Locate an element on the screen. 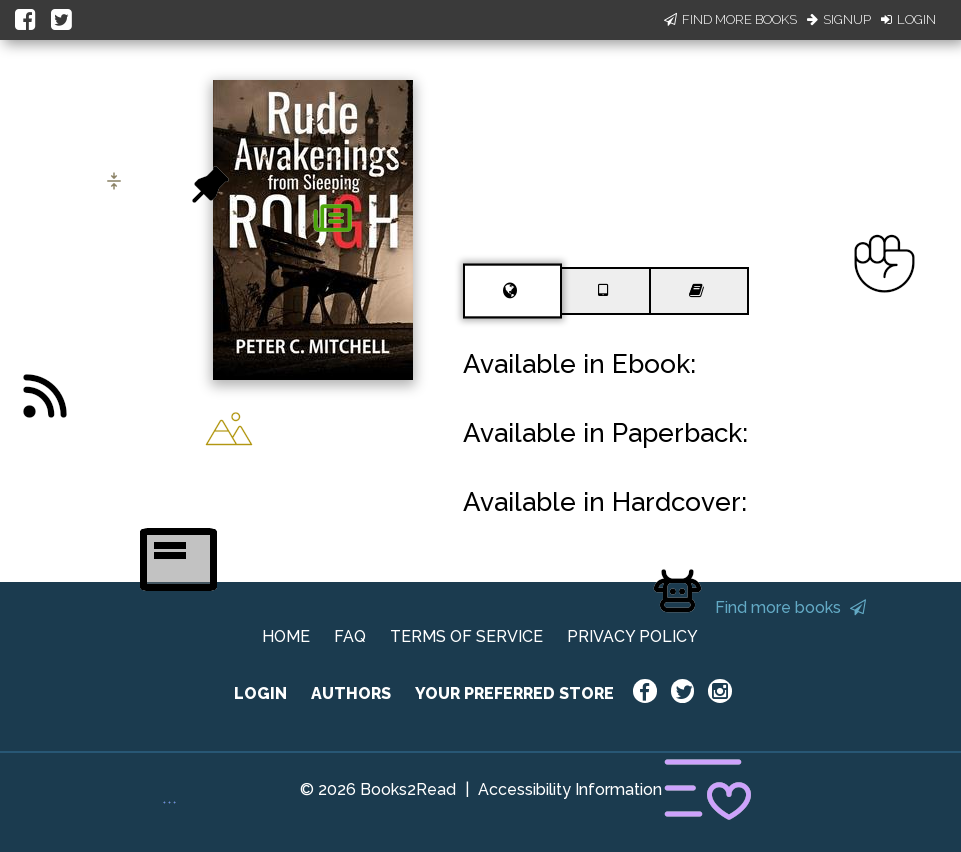 Image resolution: width=961 pixels, height=852 pixels. pin this item to keep it visible is located at coordinates (210, 185).